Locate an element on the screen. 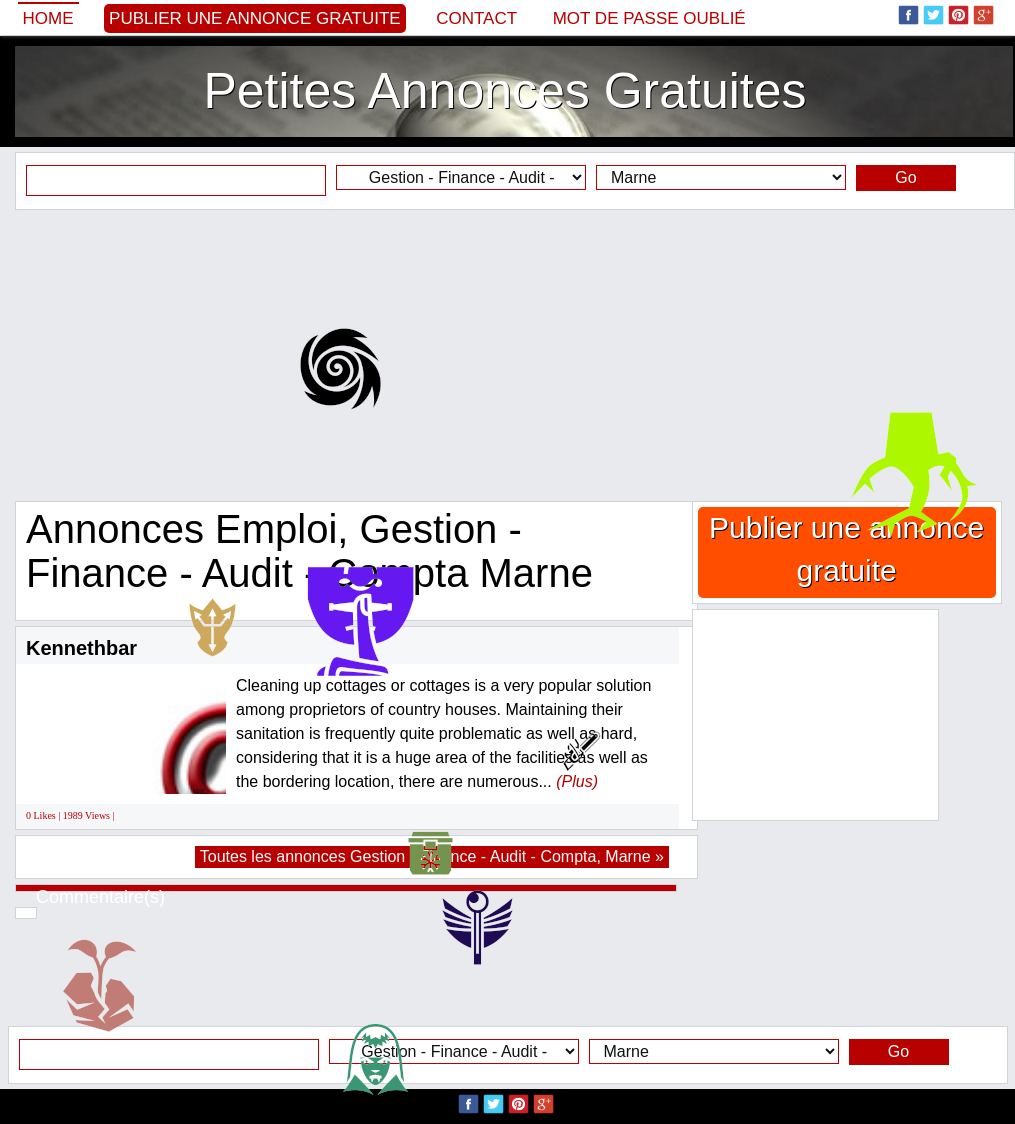 This screenshot has height=1124, width=1015. select trident shield weapon or defense item is located at coordinates (212, 627).